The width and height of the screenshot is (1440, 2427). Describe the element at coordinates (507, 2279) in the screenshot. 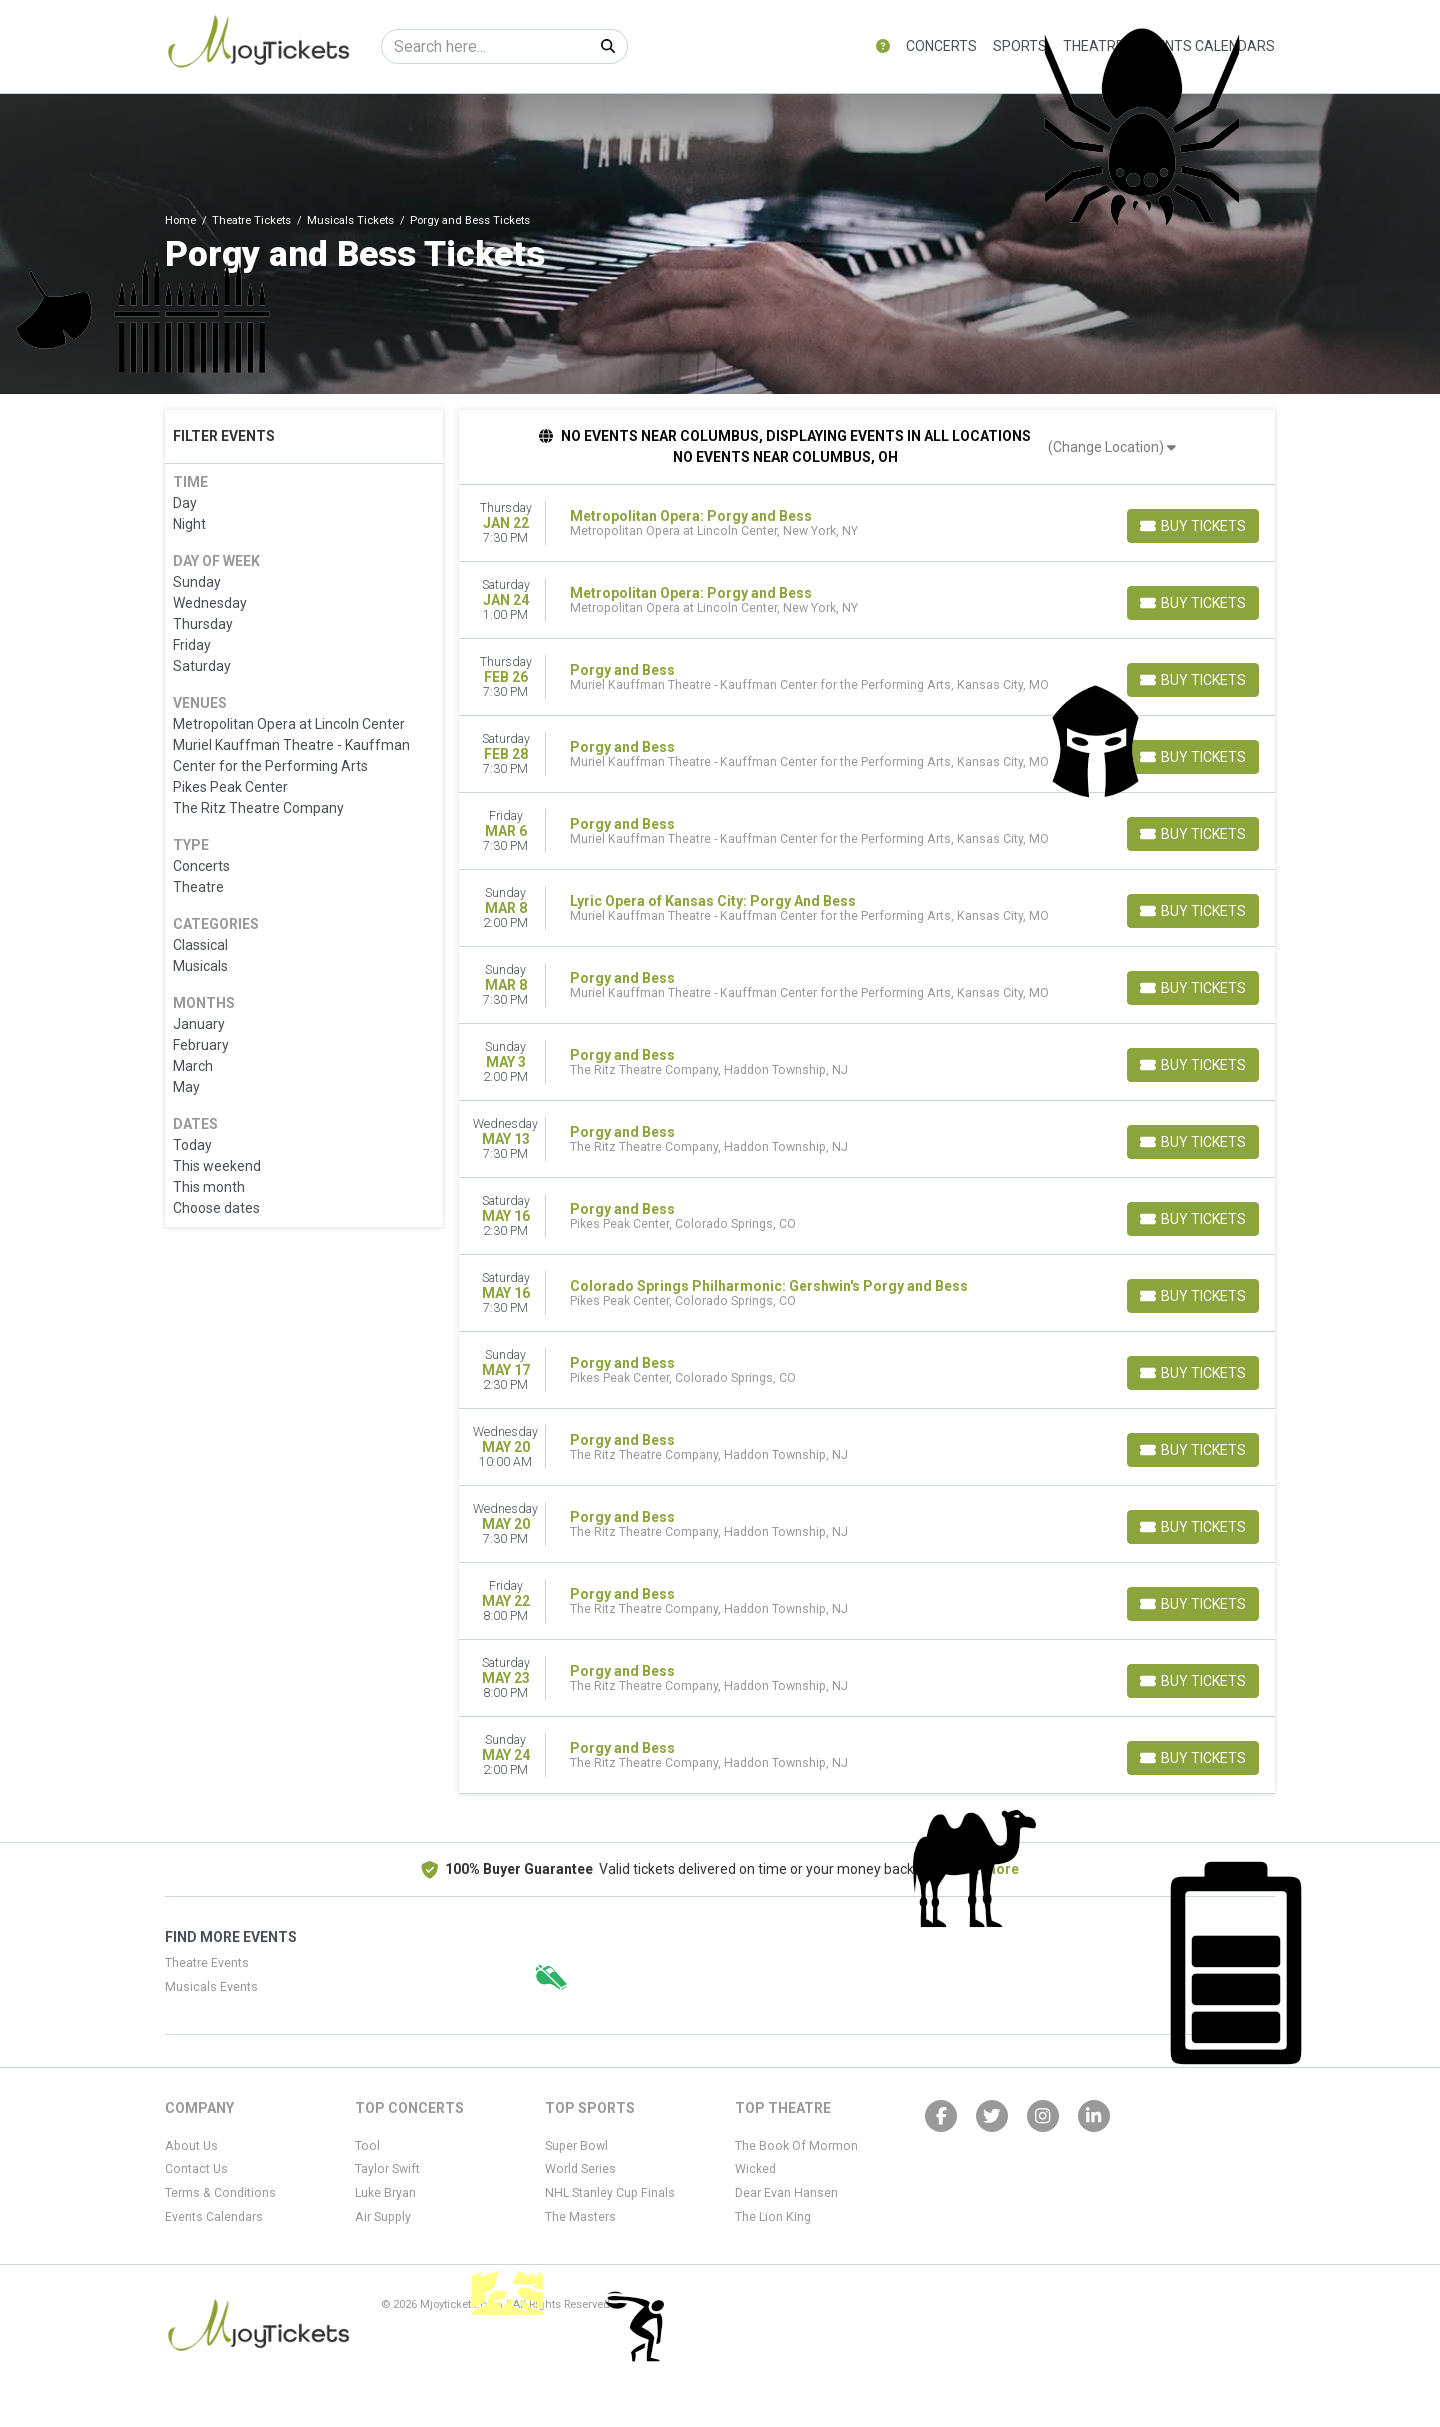

I see `trigger an earthquake or ground attack ability` at that location.